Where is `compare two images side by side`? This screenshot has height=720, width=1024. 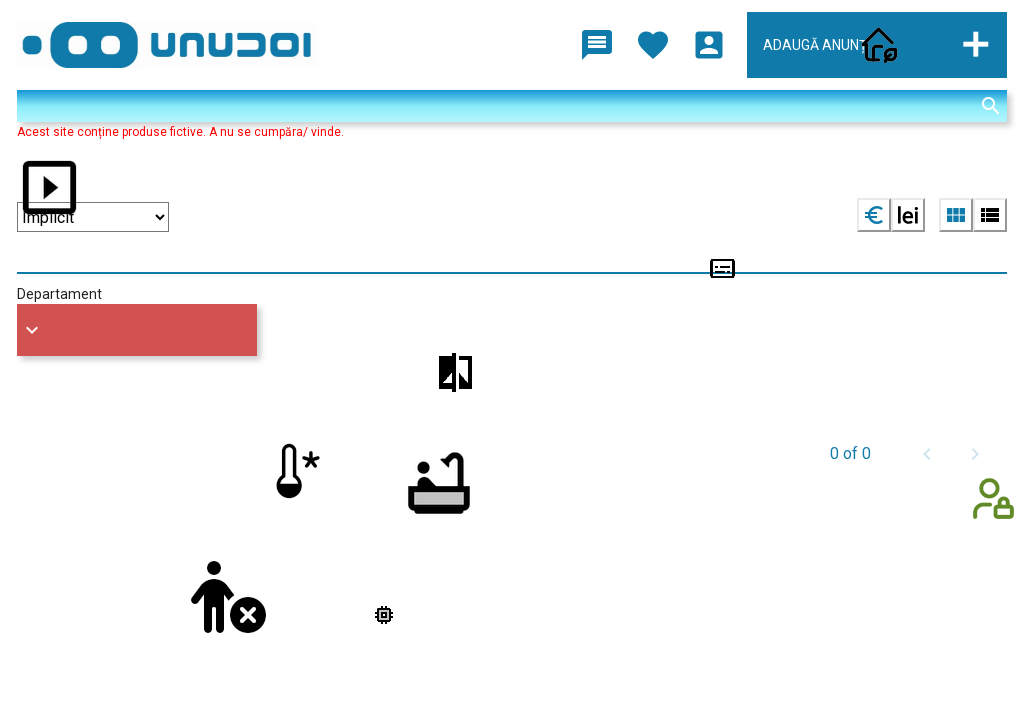
compare two images side by side is located at coordinates (455, 372).